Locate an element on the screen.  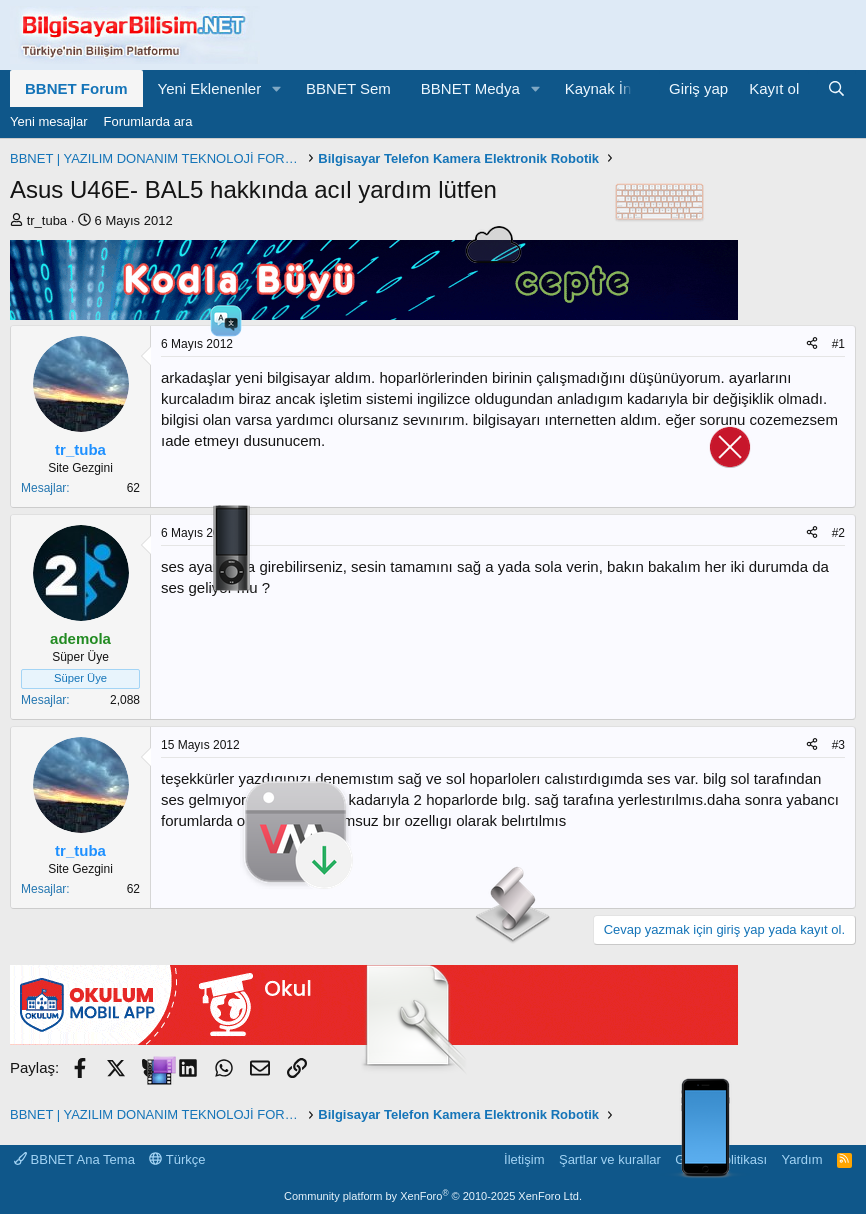
run an AppleScript applet is located at coordinates (512, 903).